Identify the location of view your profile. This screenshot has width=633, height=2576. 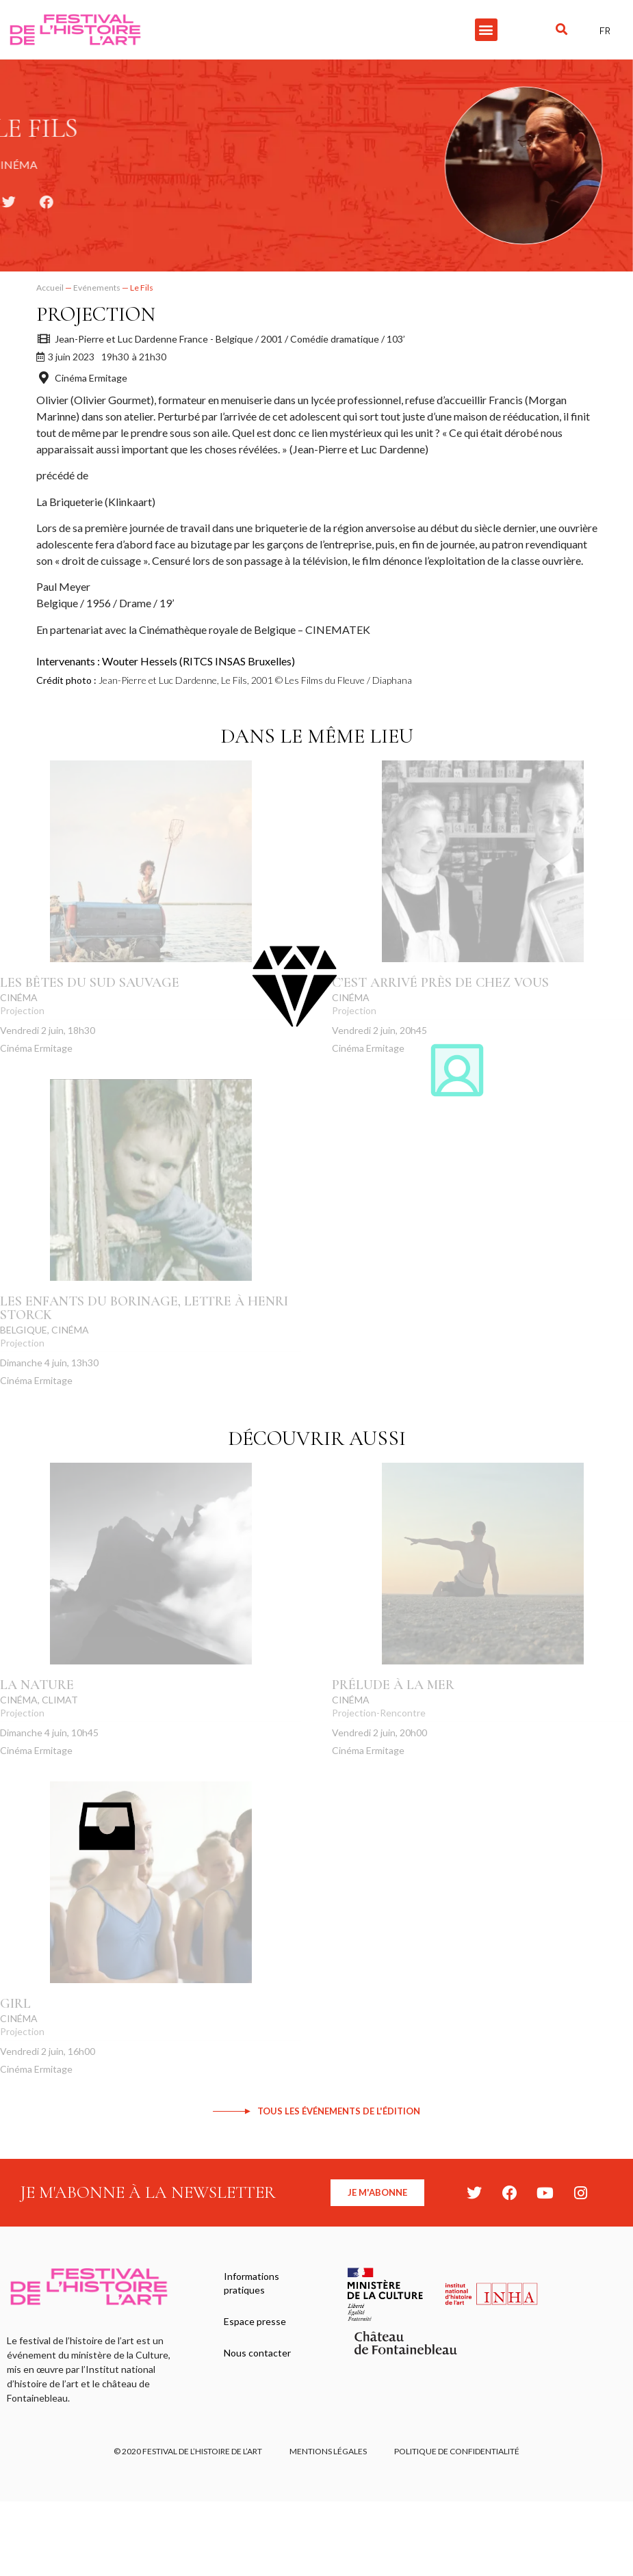
(457, 1070).